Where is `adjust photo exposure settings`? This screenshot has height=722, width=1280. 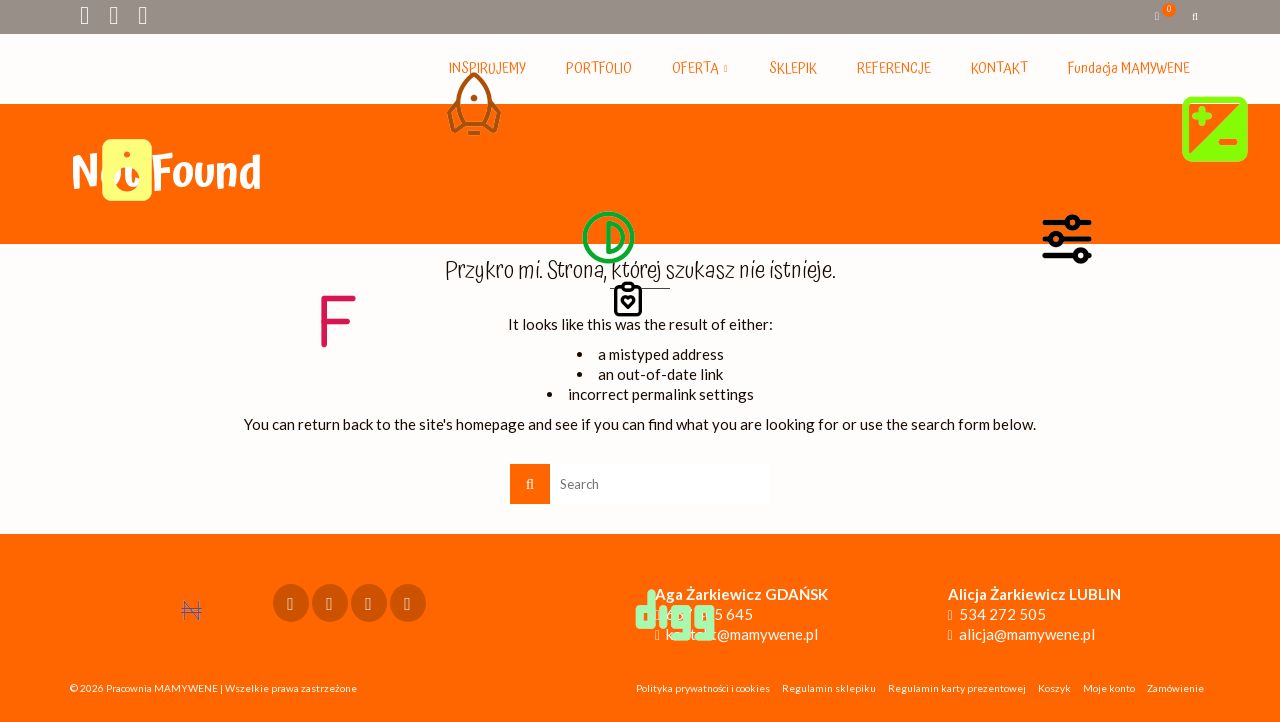 adjust photo exposure settings is located at coordinates (1215, 129).